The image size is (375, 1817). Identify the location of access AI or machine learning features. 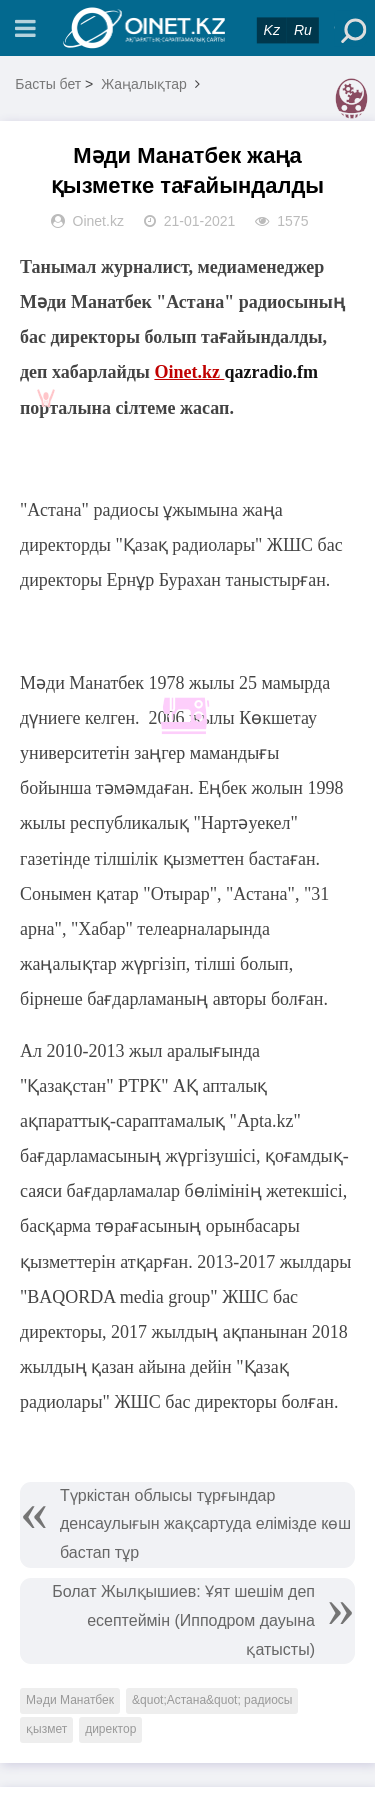
(351, 98).